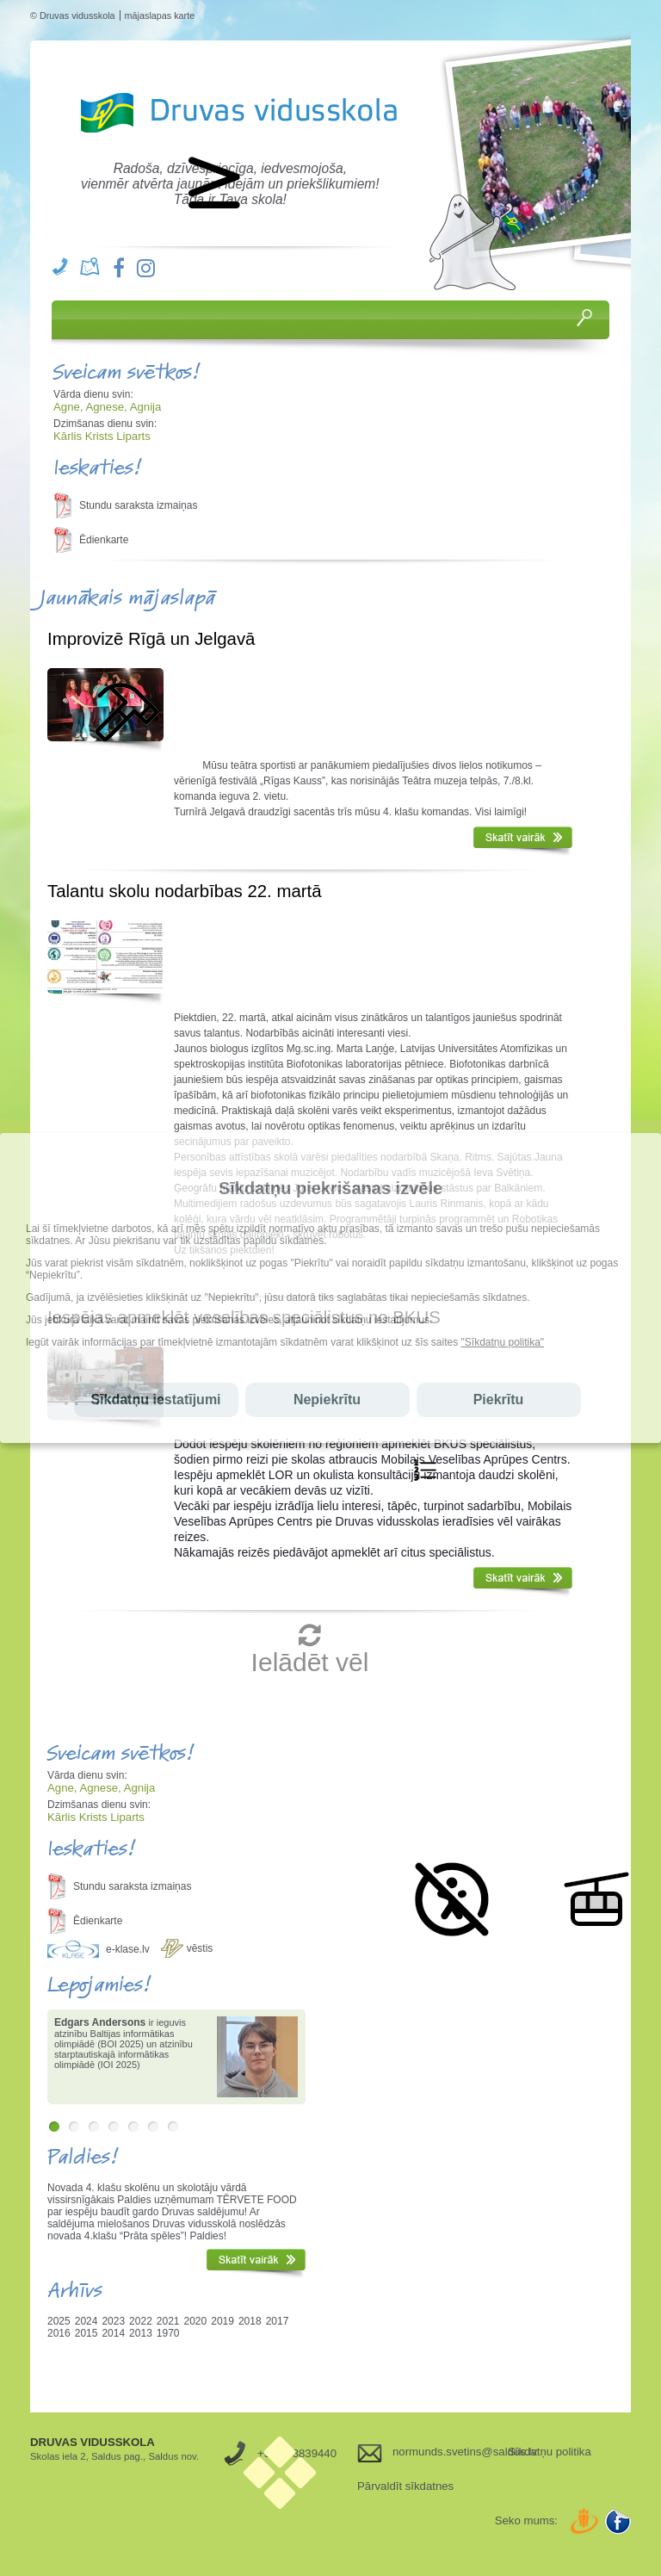  What do you see at coordinates (452, 1899) in the screenshot?
I see `accessibility features disabled` at bounding box center [452, 1899].